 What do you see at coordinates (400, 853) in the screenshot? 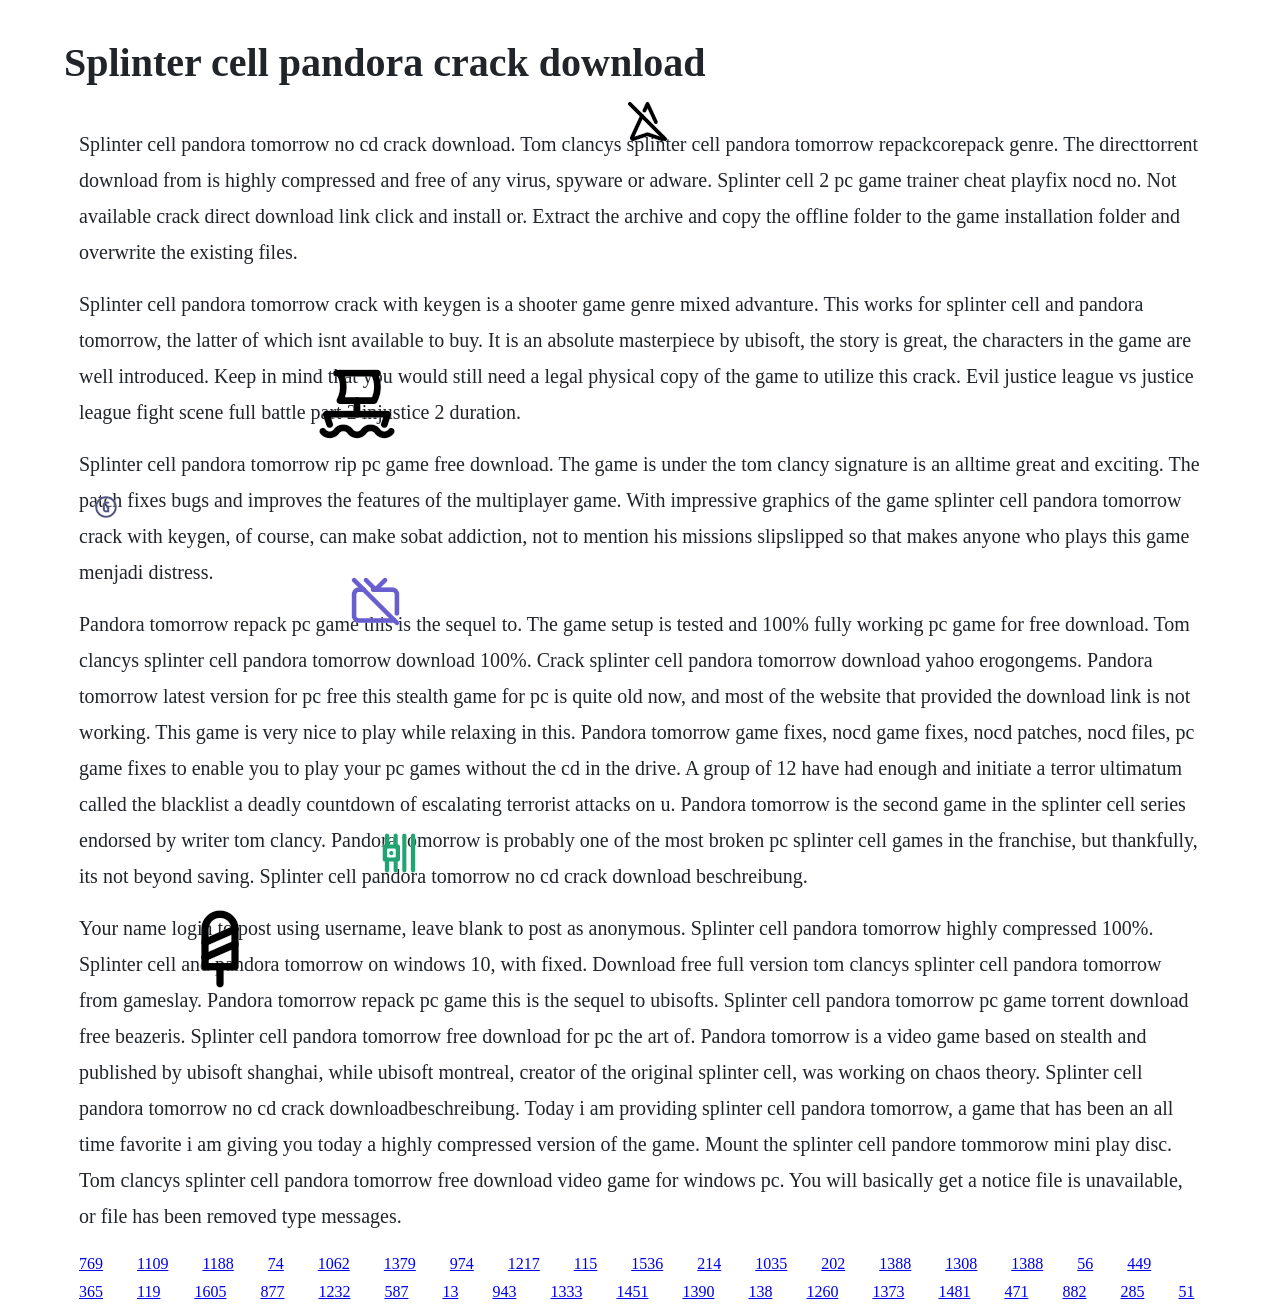
I see `indicates a prison or correctional facility location` at bounding box center [400, 853].